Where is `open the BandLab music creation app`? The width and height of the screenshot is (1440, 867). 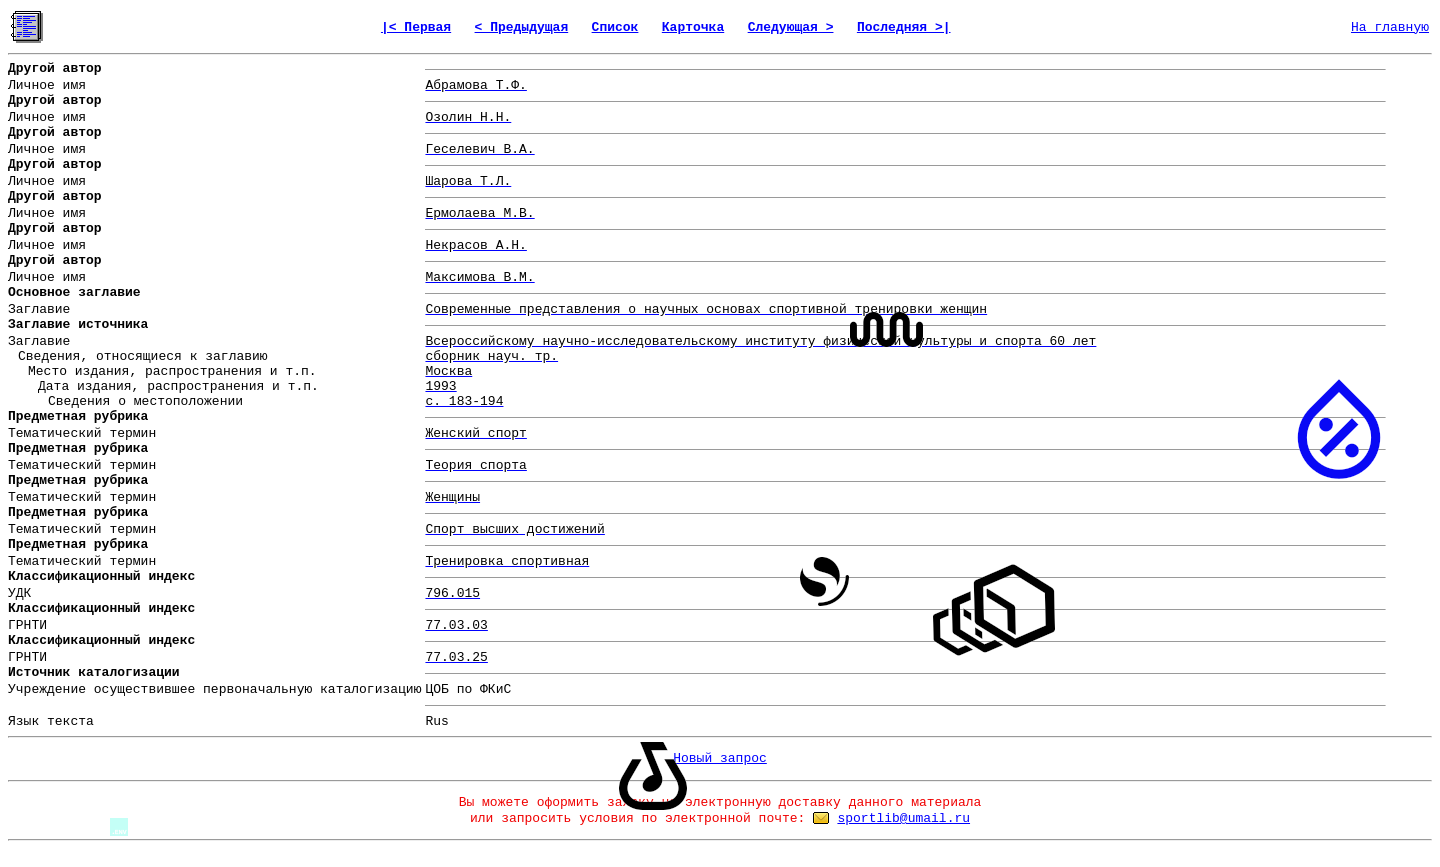
open the BandLab music creation app is located at coordinates (653, 776).